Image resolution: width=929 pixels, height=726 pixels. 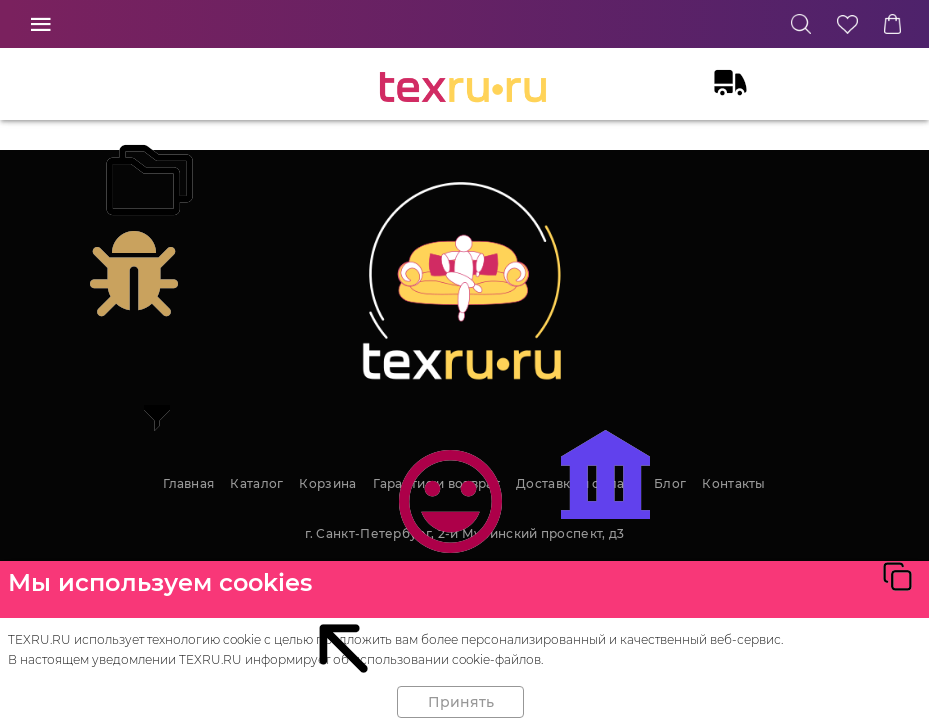 I want to click on track your delivery status, so click(x=730, y=81).